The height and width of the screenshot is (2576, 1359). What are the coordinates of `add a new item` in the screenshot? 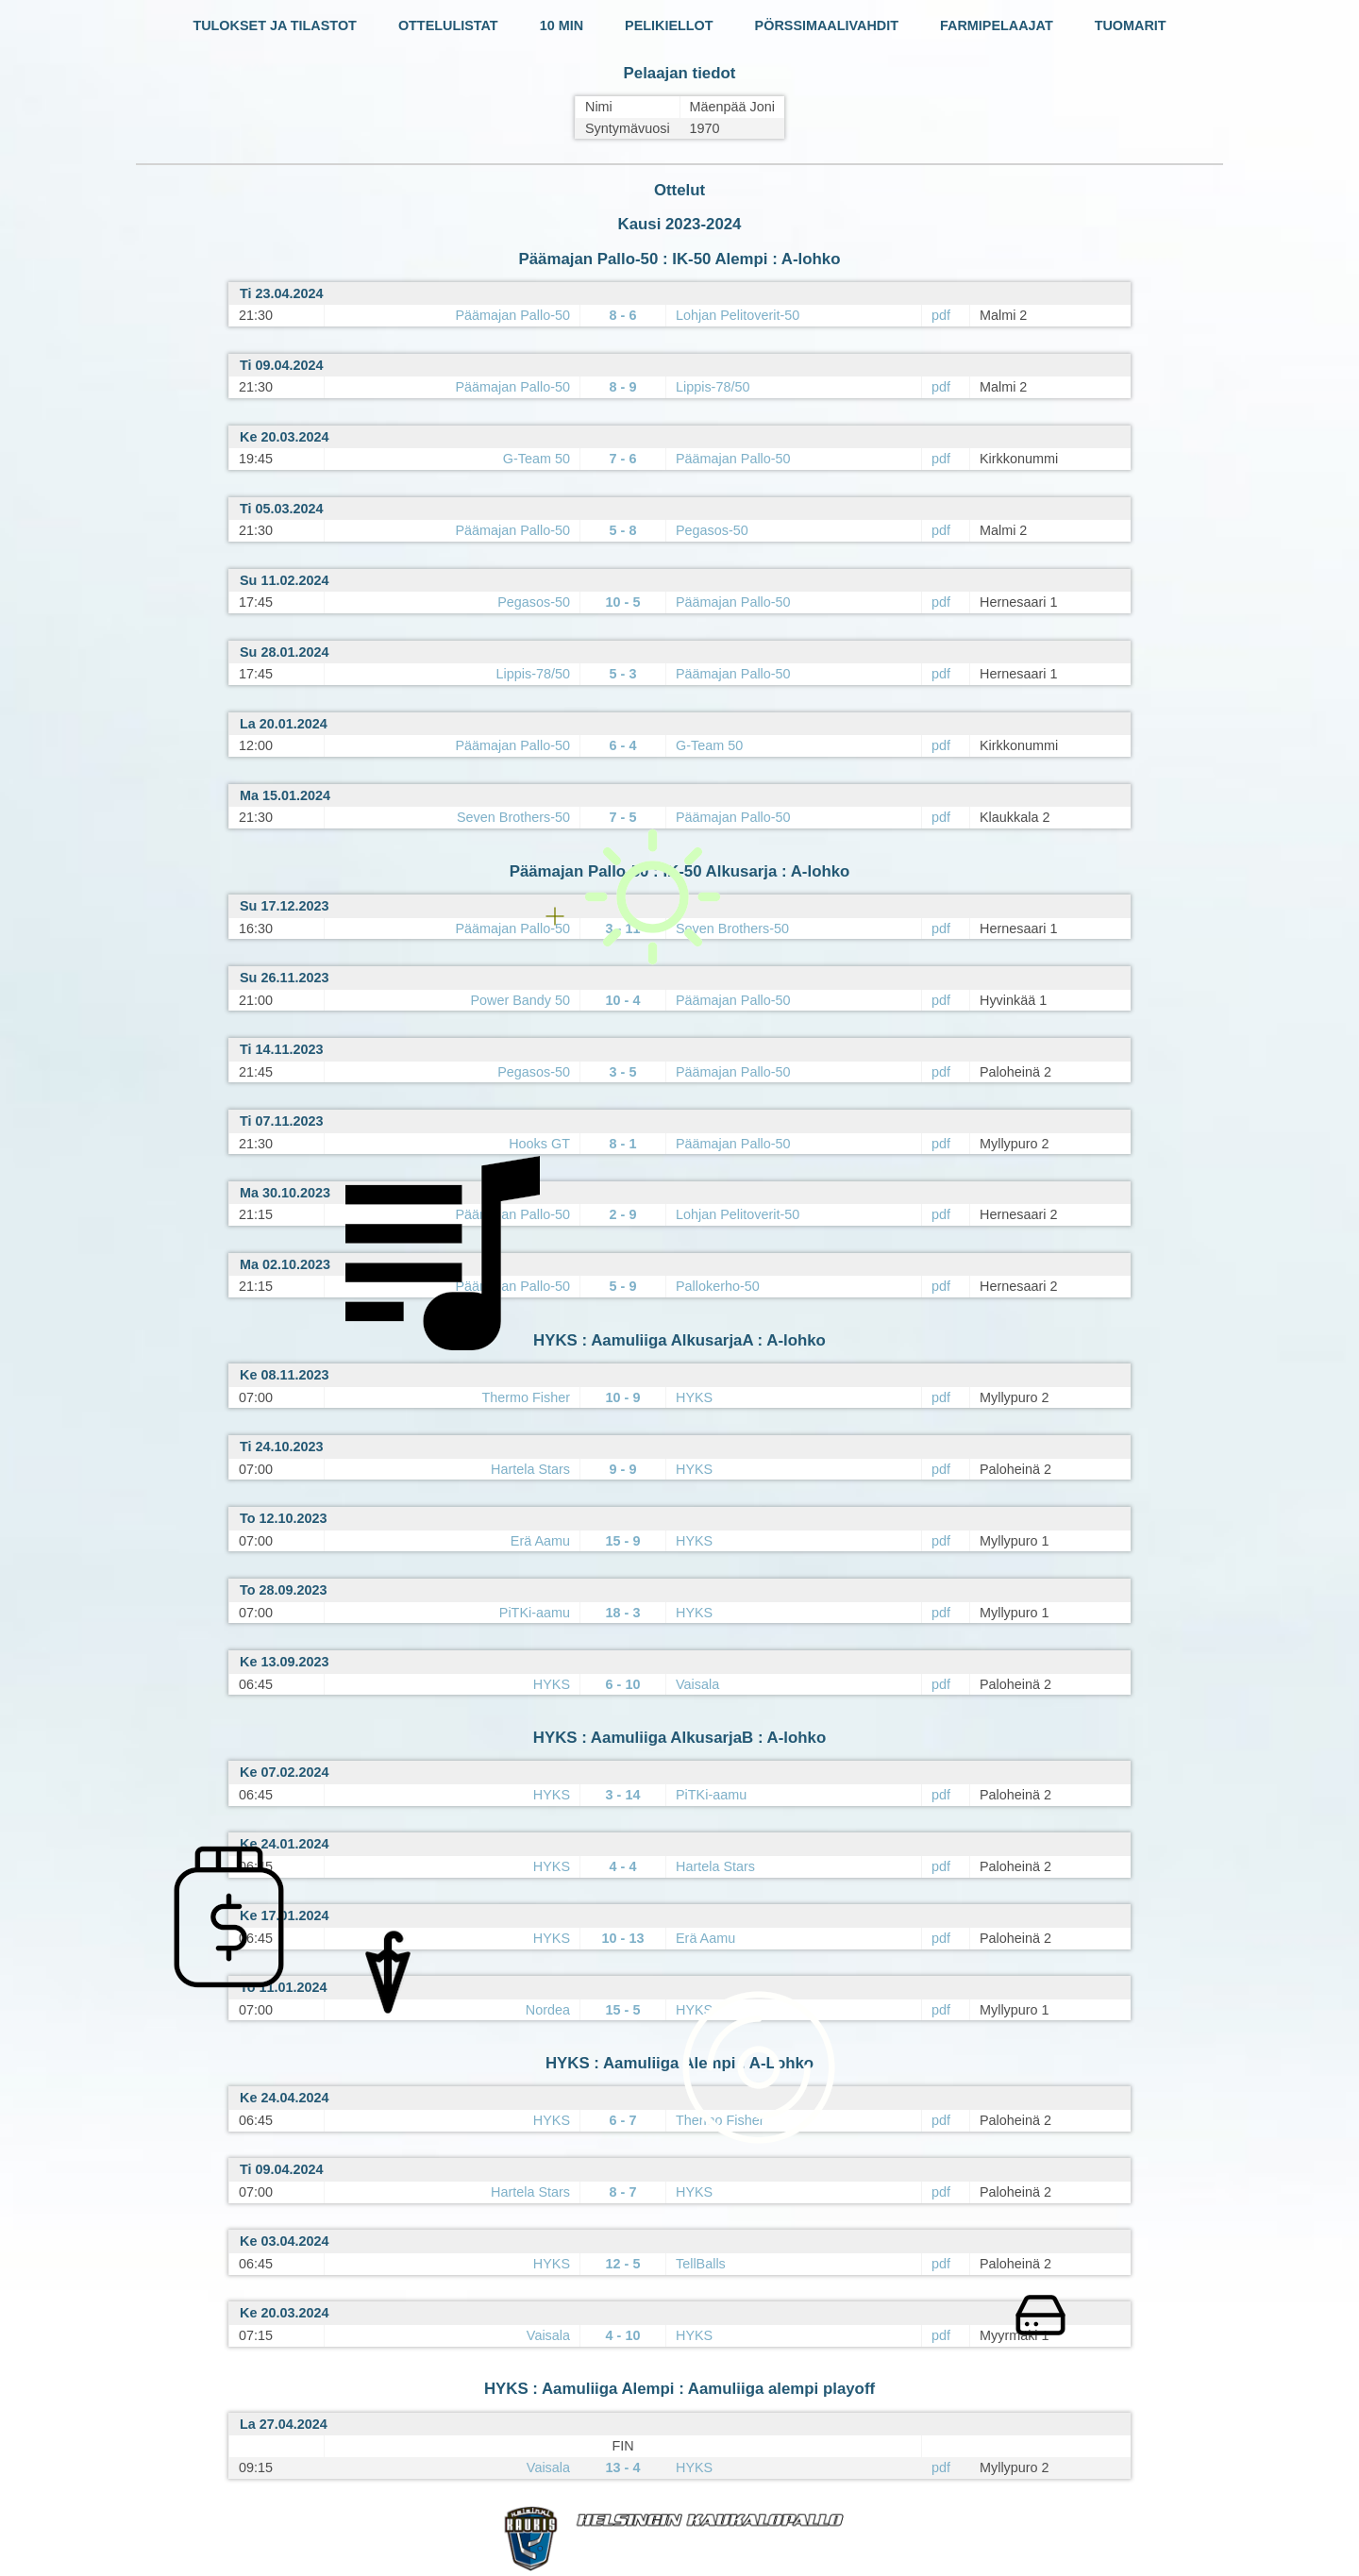 It's located at (555, 916).